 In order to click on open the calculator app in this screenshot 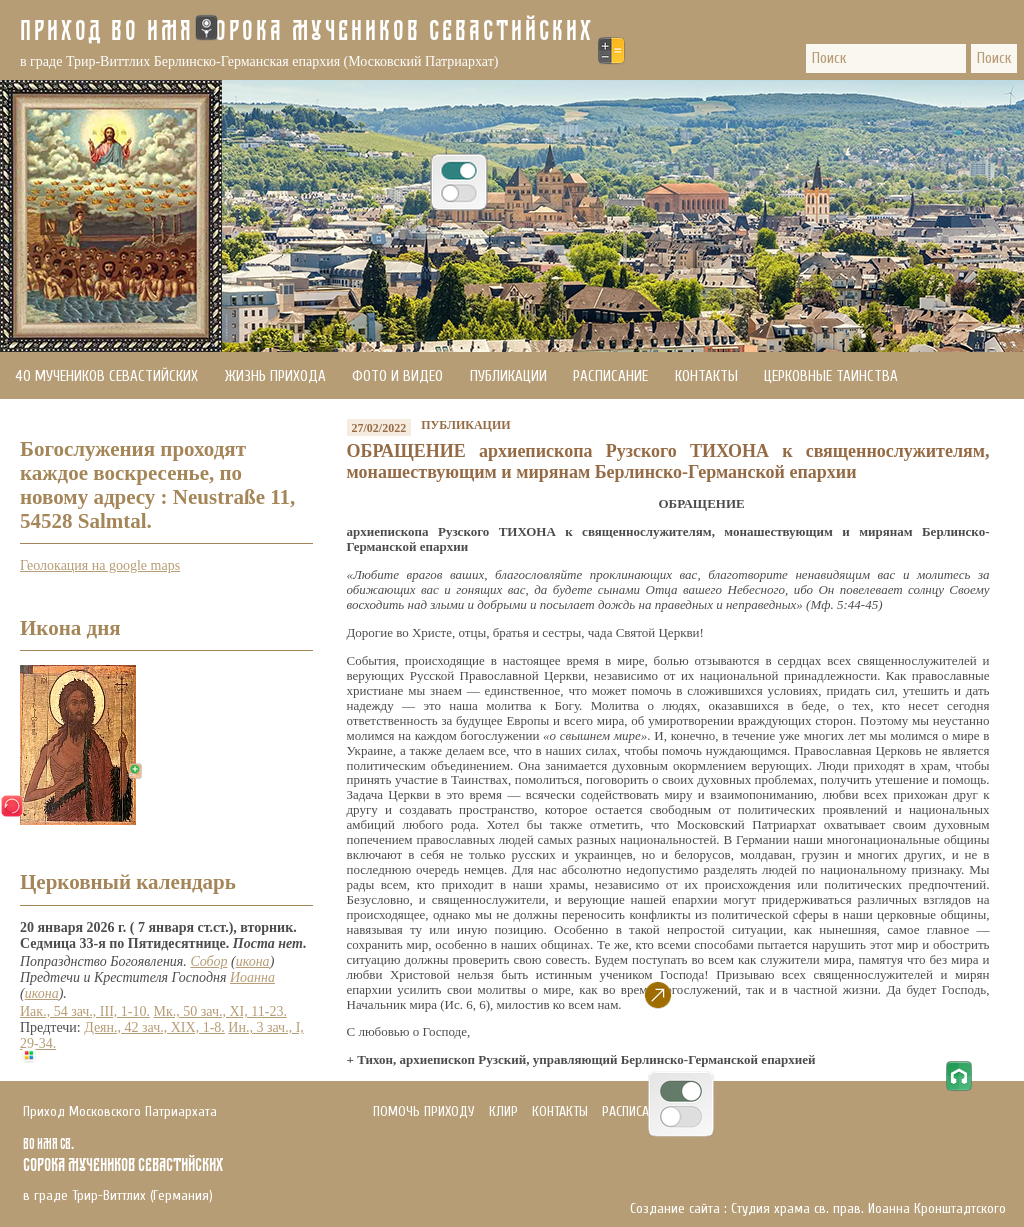, I will do `click(611, 50)`.